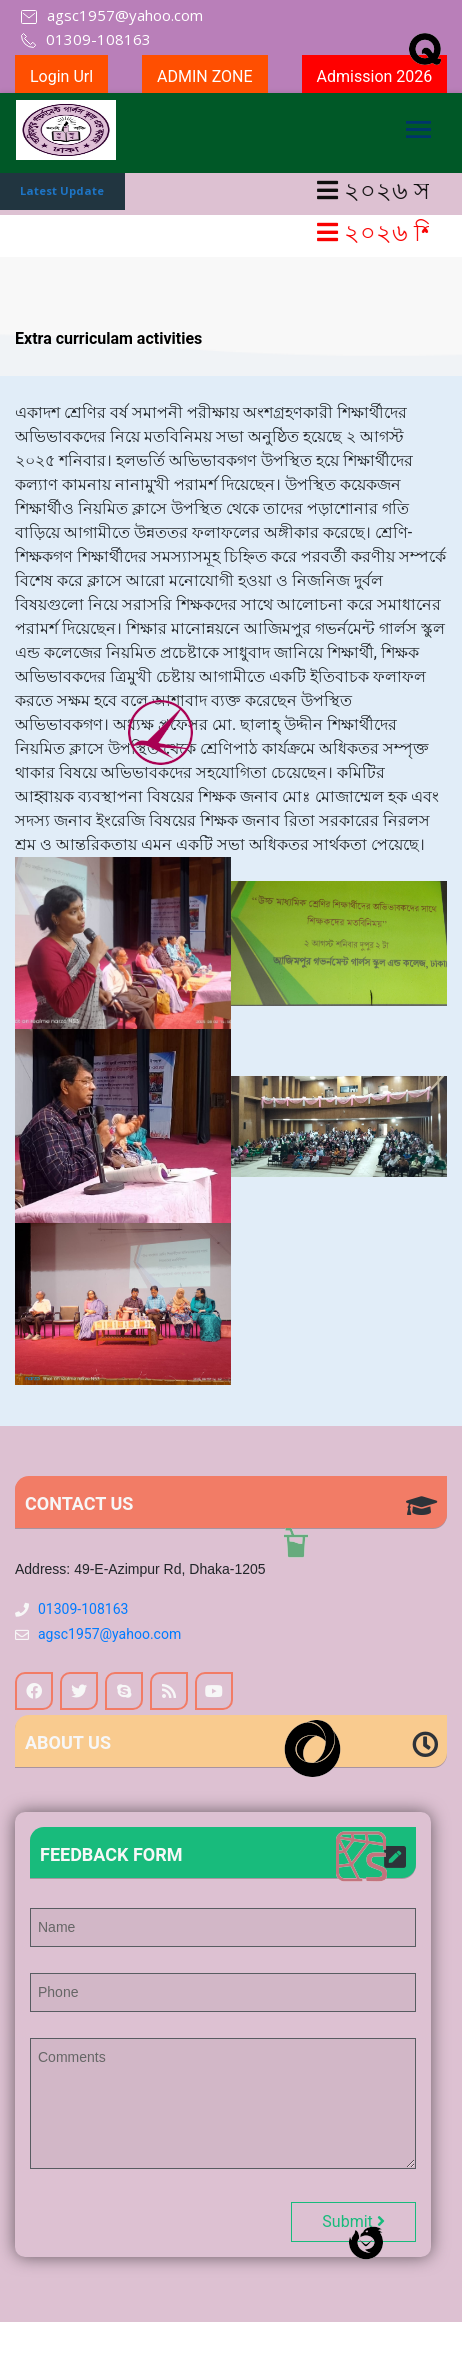  Describe the element at coordinates (366, 2243) in the screenshot. I see `open Mozilla Thunderbird email client` at that location.